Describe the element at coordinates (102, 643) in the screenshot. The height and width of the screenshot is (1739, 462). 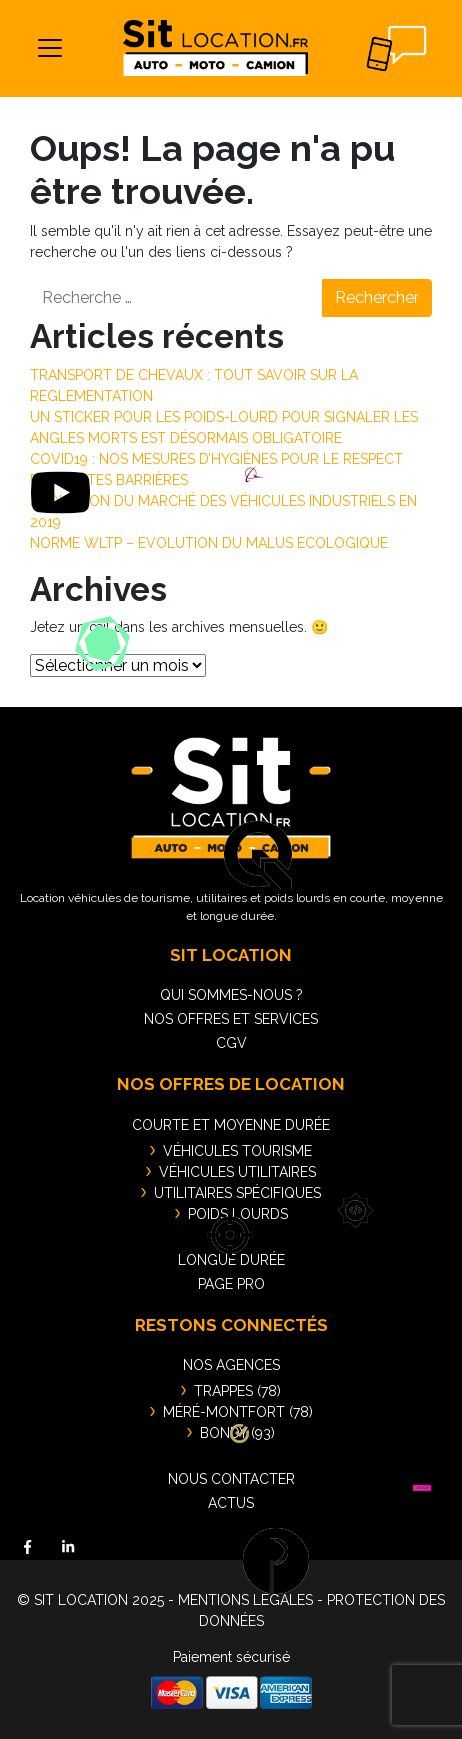
I see `open graphite application` at that location.